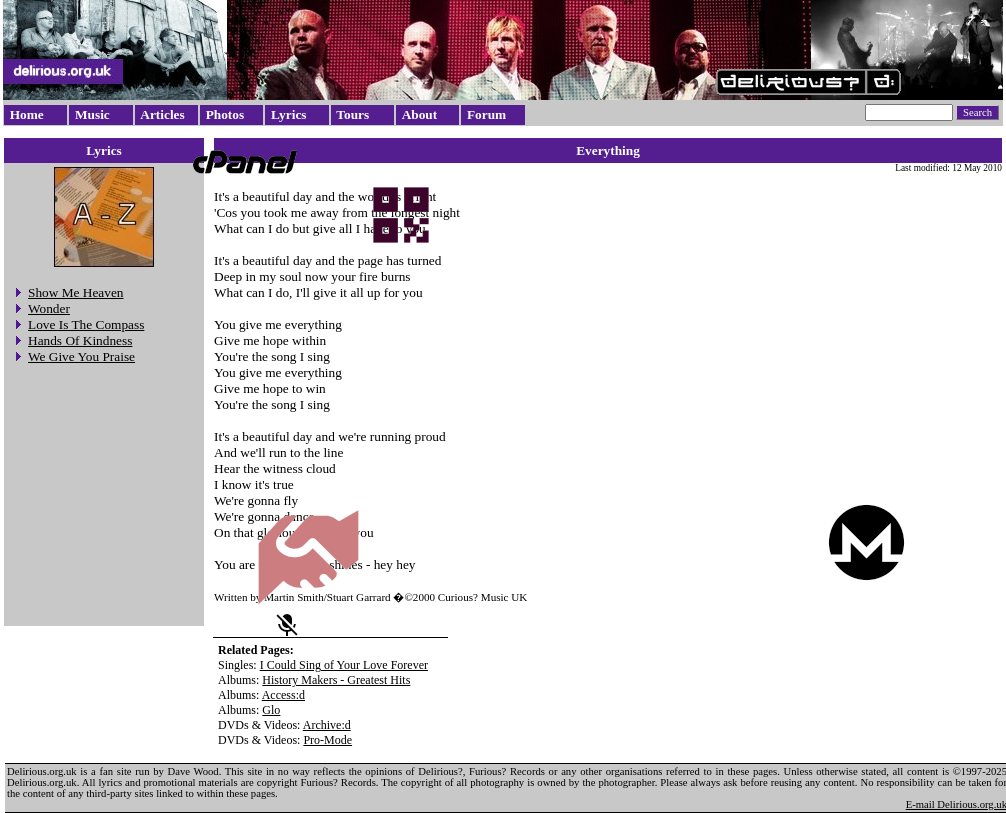  Describe the element at coordinates (308, 554) in the screenshot. I see `access help or support resources` at that location.